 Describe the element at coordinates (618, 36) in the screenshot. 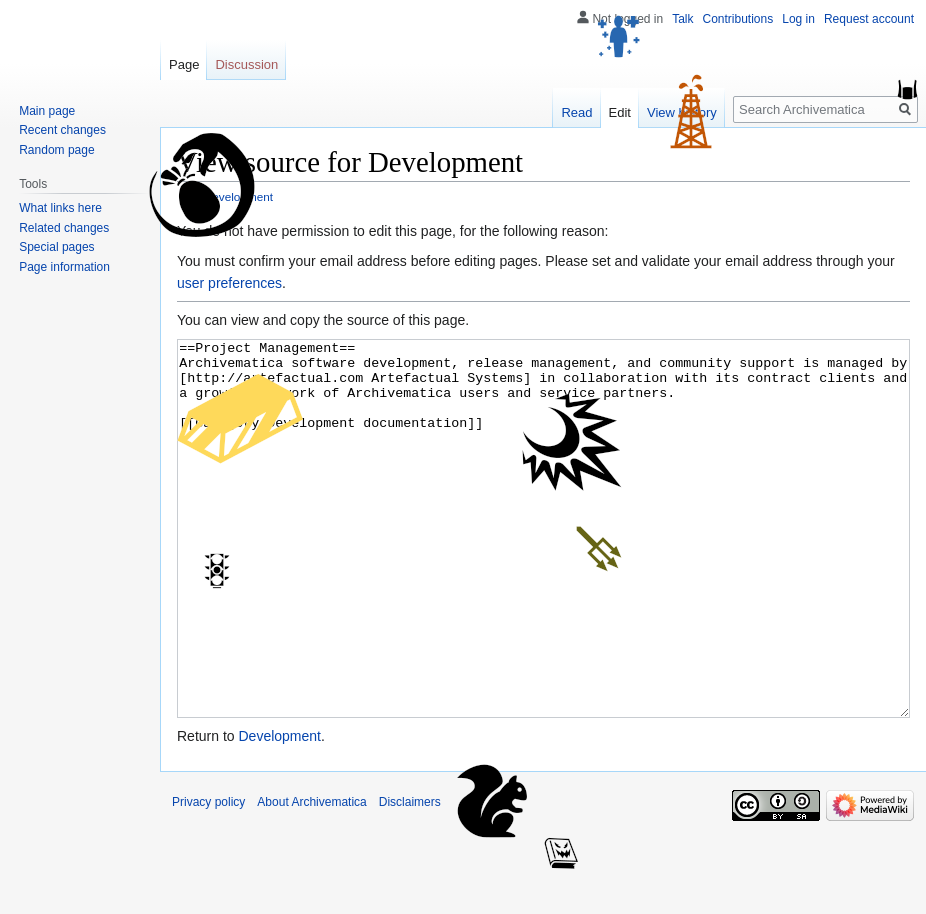

I see `activate healing ability or spell` at that location.